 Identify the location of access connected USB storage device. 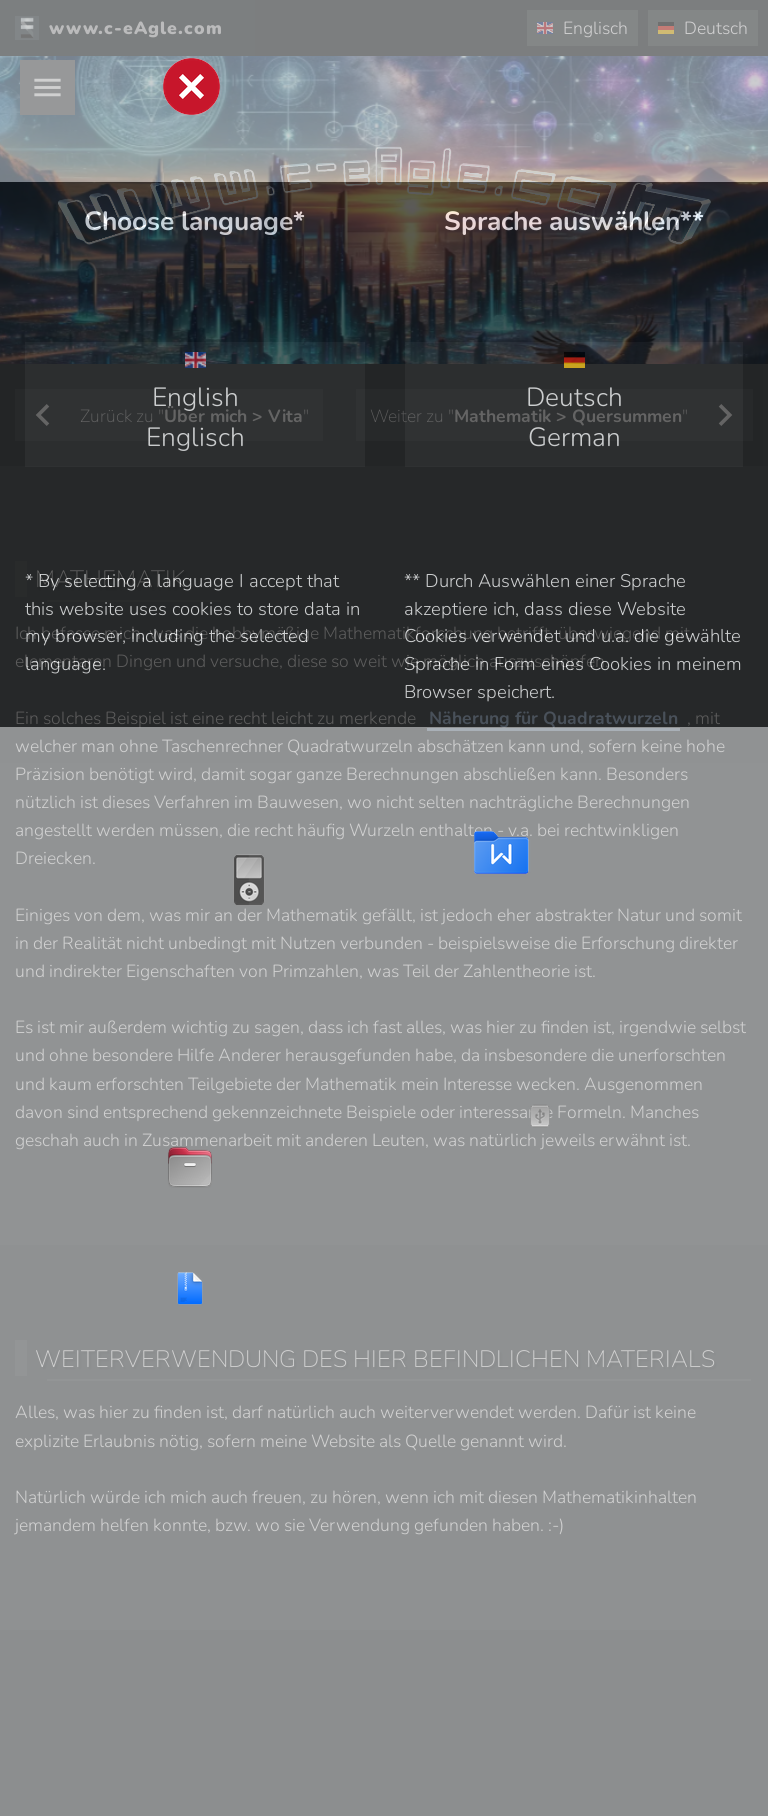
(540, 1116).